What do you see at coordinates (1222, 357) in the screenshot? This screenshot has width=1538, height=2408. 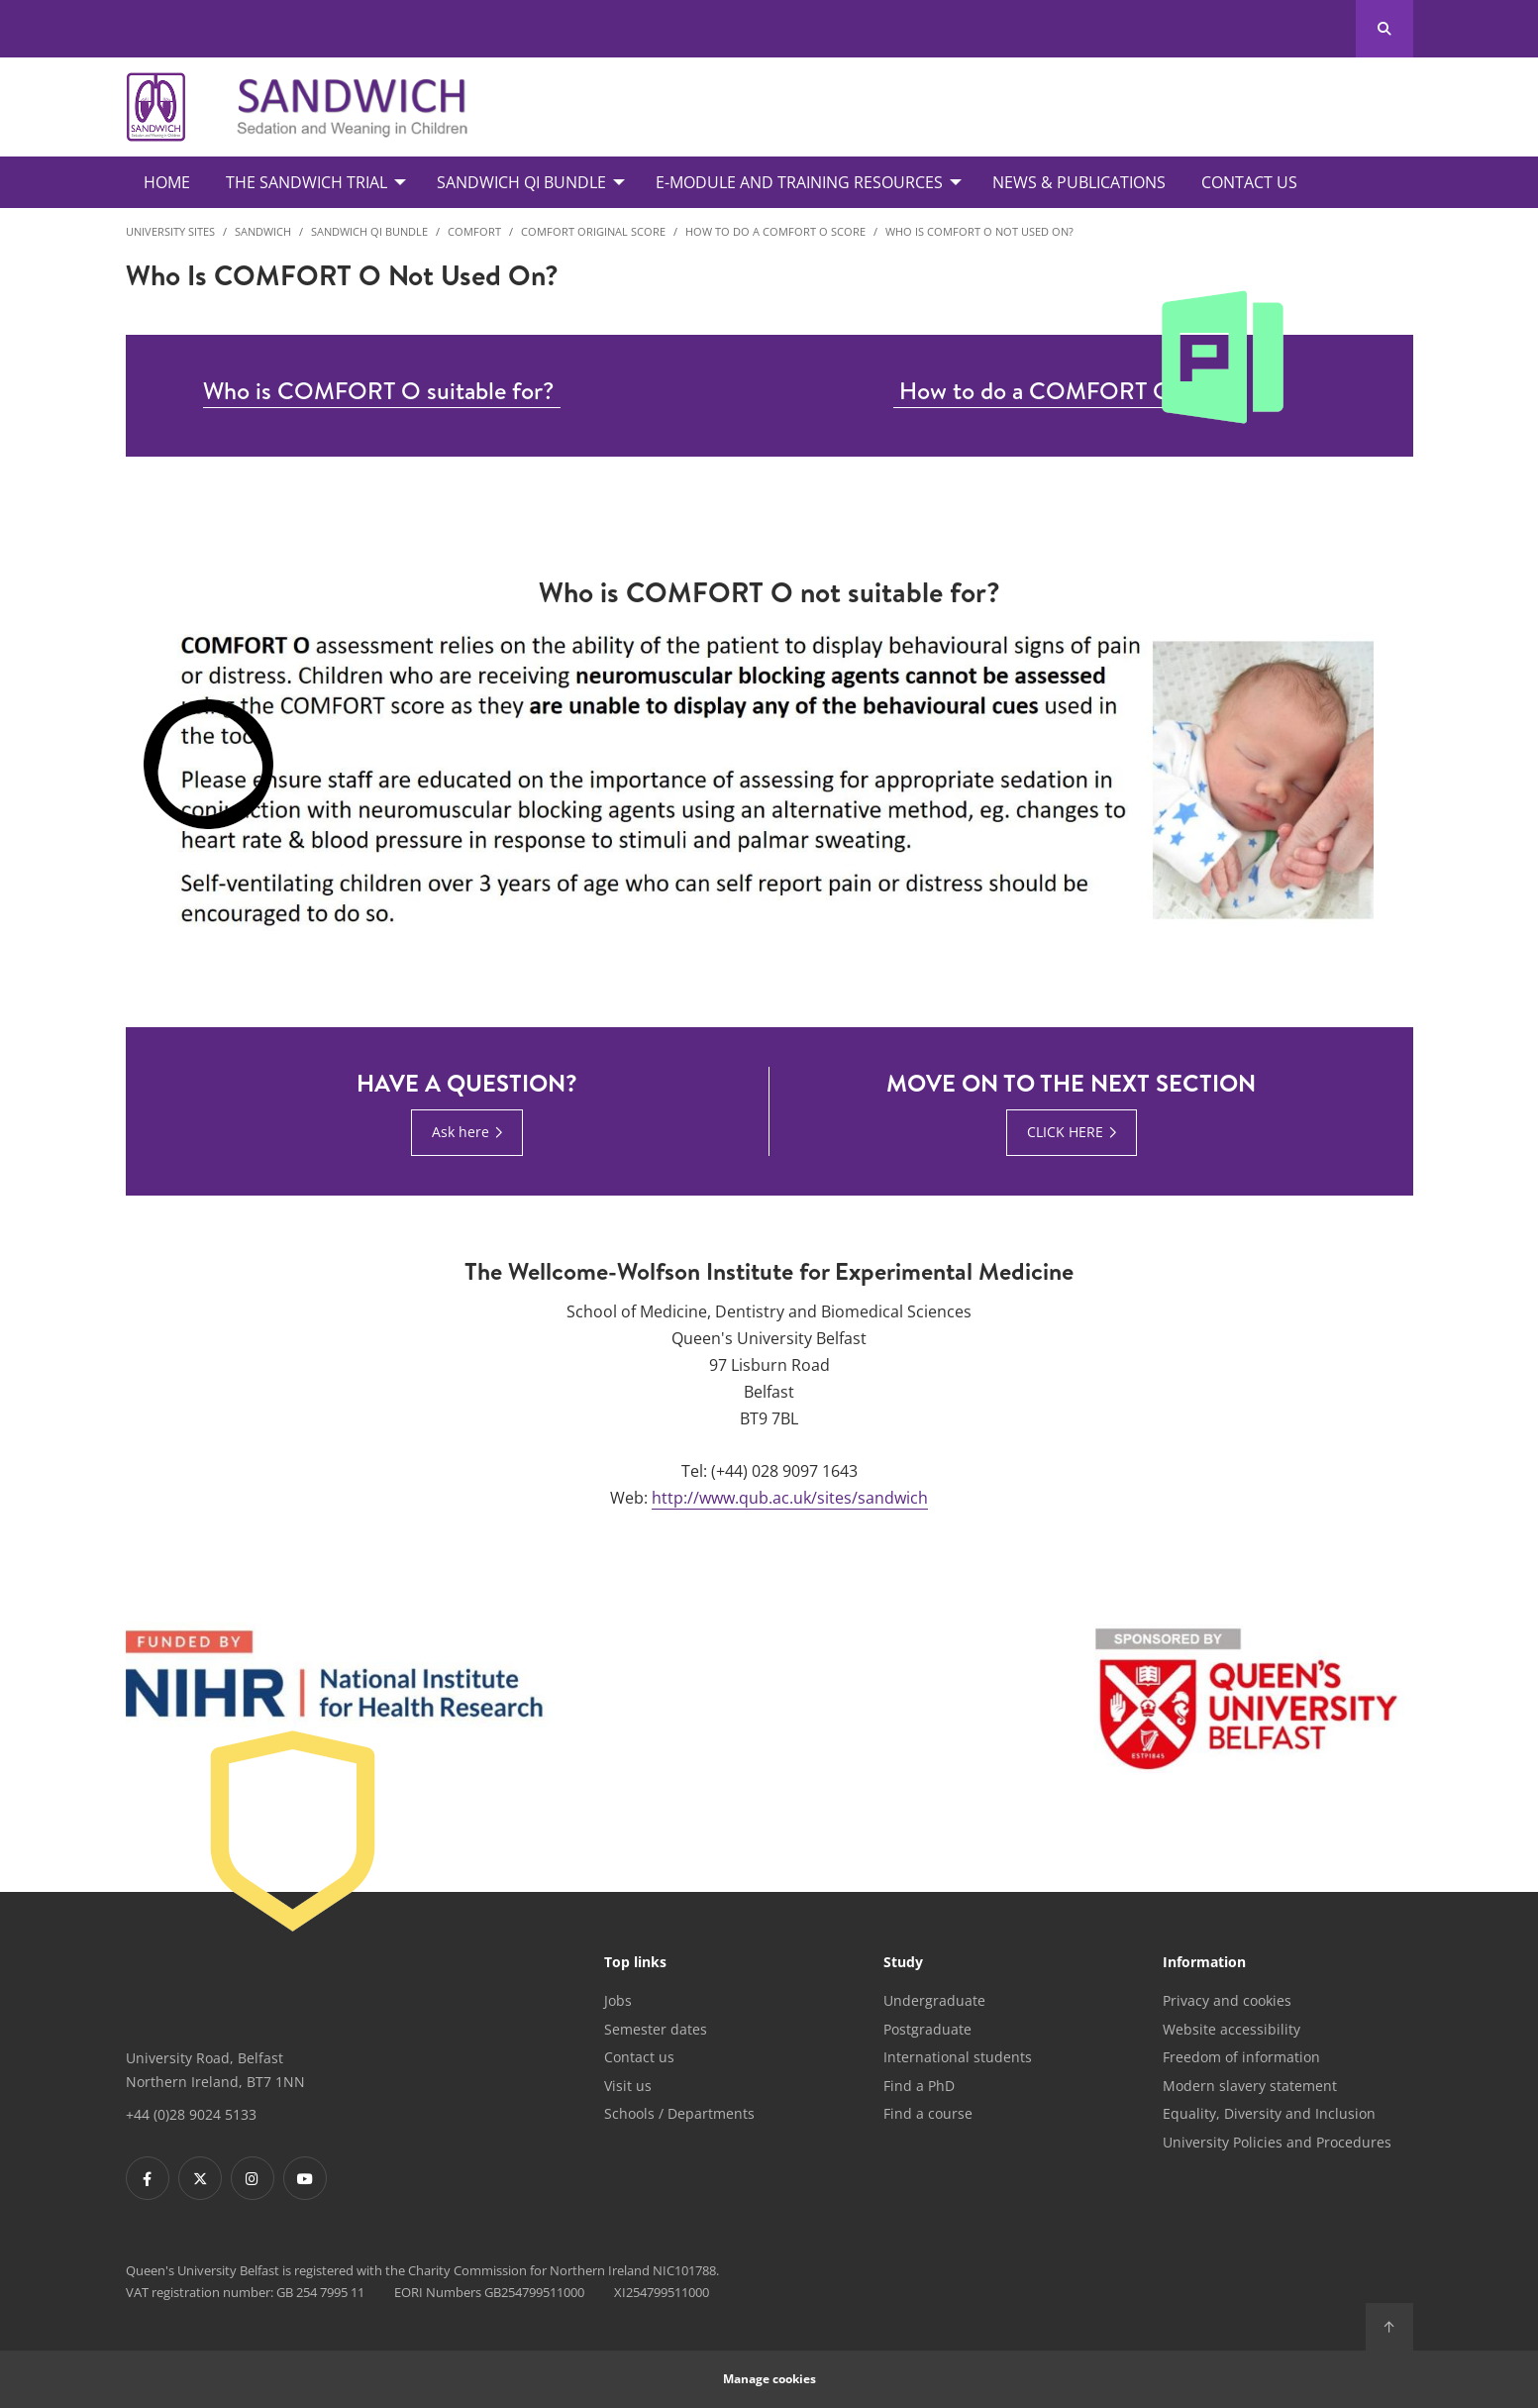 I see `open a PowerPoint presentation file` at bounding box center [1222, 357].